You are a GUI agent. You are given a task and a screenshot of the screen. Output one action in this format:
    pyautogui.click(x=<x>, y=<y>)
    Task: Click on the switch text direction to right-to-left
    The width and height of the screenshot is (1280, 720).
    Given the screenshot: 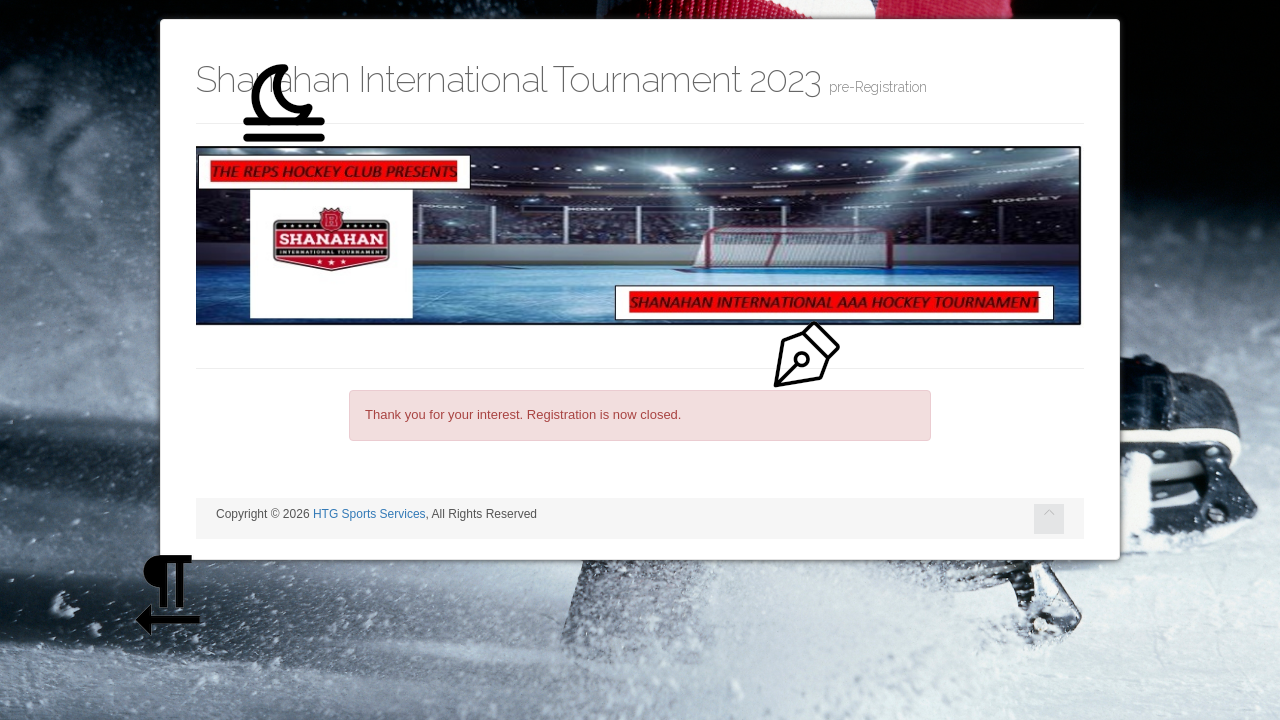 What is the action you would take?
    pyautogui.click(x=167, y=595)
    